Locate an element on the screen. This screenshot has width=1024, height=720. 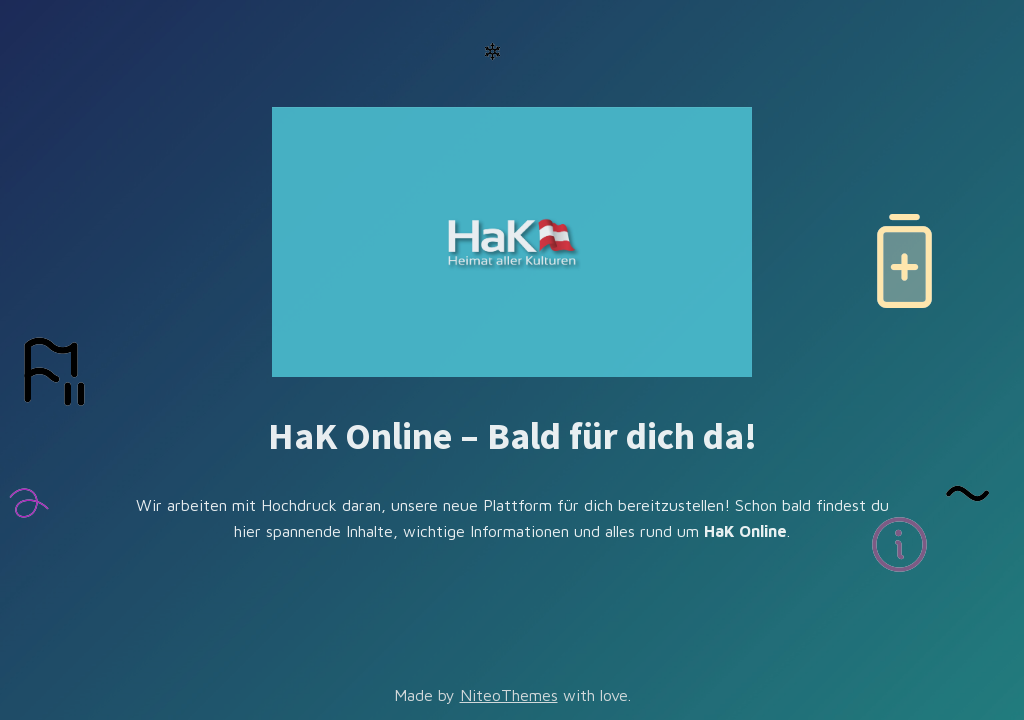
add or enable battery saver mode is located at coordinates (904, 262).